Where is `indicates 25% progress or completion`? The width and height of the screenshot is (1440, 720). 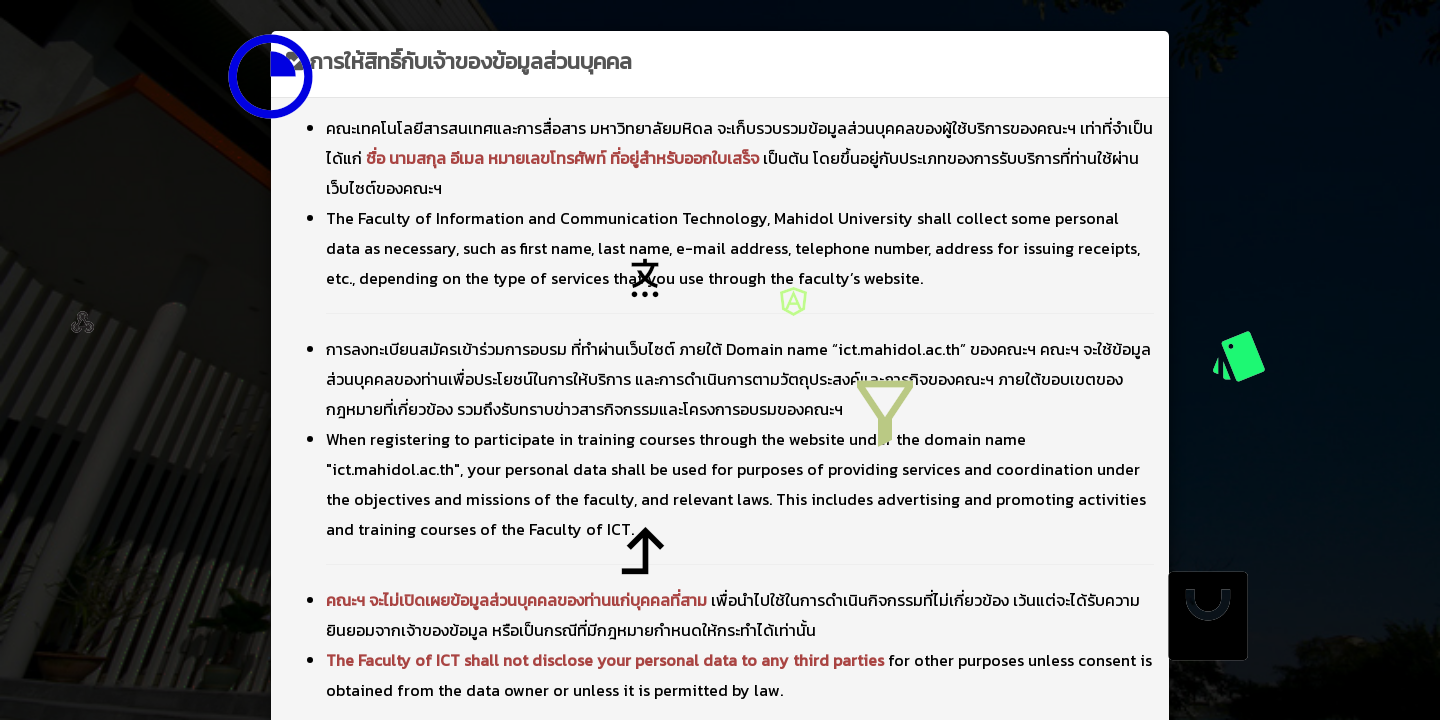 indicates 25% progress or completion is located at coordinates (270, 76).